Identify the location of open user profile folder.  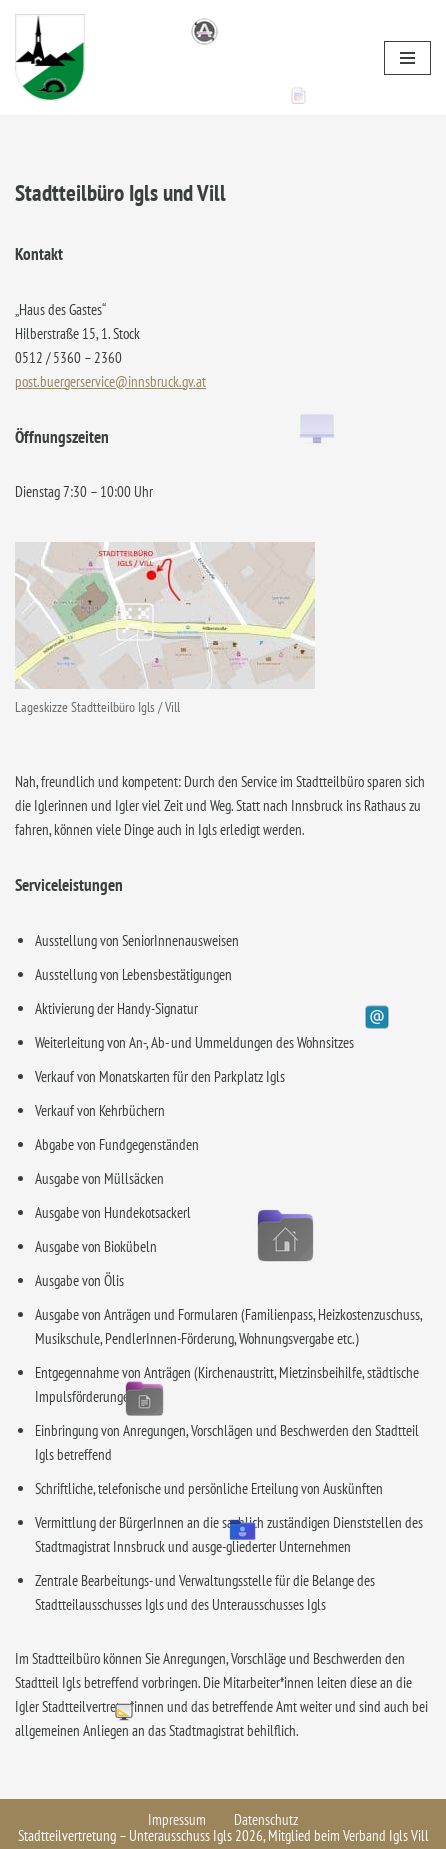
(242, 1530).